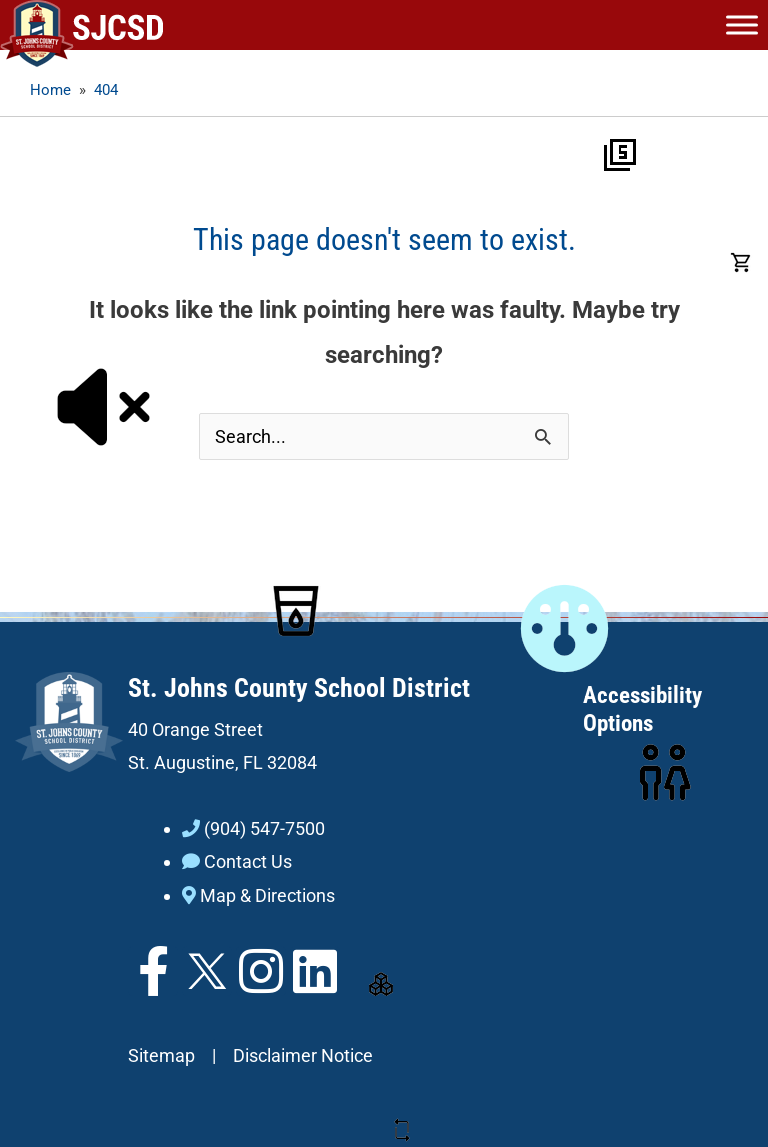 Image resolution: width=768 pixels, height=1147 pixels. Describe the element at coordinates (620, 155) in the screenshot. I see `filter or view 5 items` at that location.